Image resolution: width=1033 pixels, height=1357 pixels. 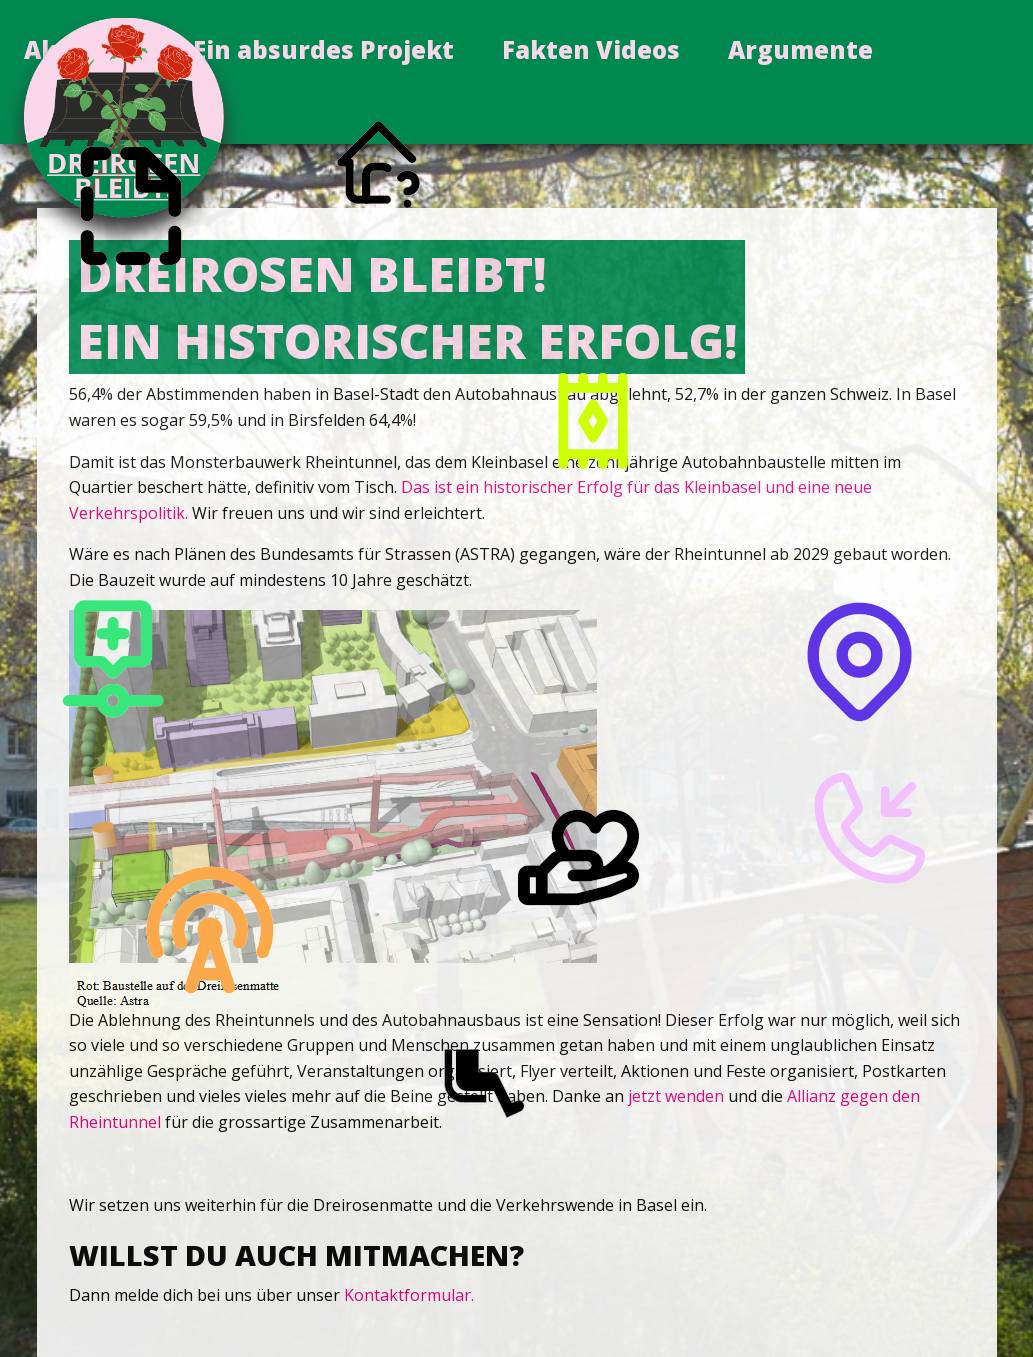 I want to click on a draft or unsaved document, so click(x=131, y=206).